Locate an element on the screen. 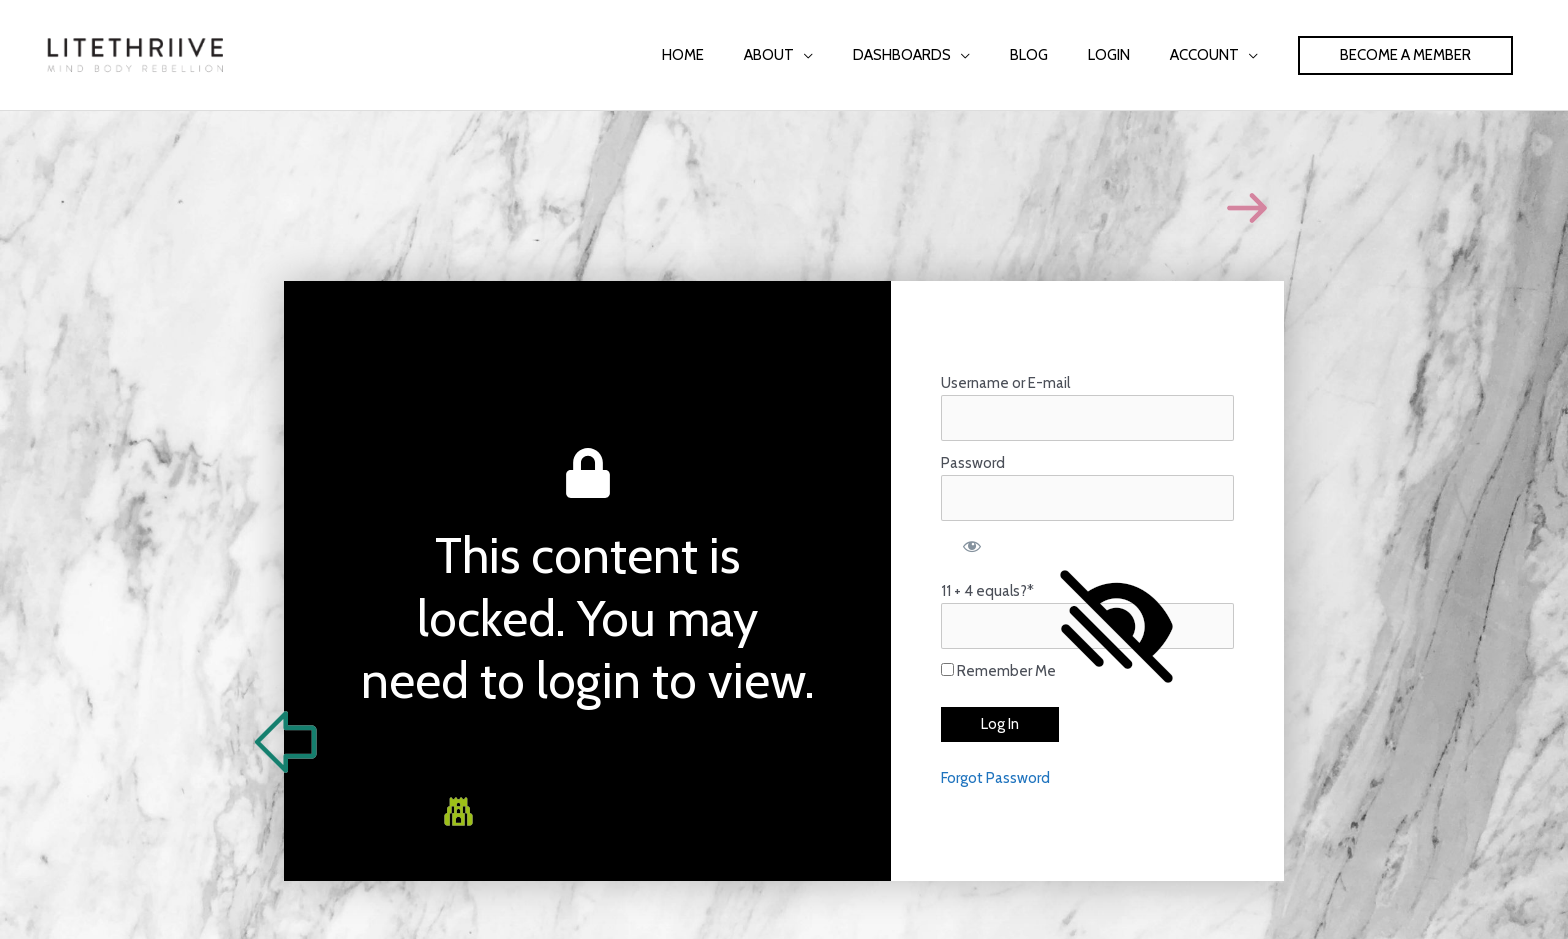 This screenshot has height=939, width=1568. go back to the previous screen is located at coordinates (288, 742).